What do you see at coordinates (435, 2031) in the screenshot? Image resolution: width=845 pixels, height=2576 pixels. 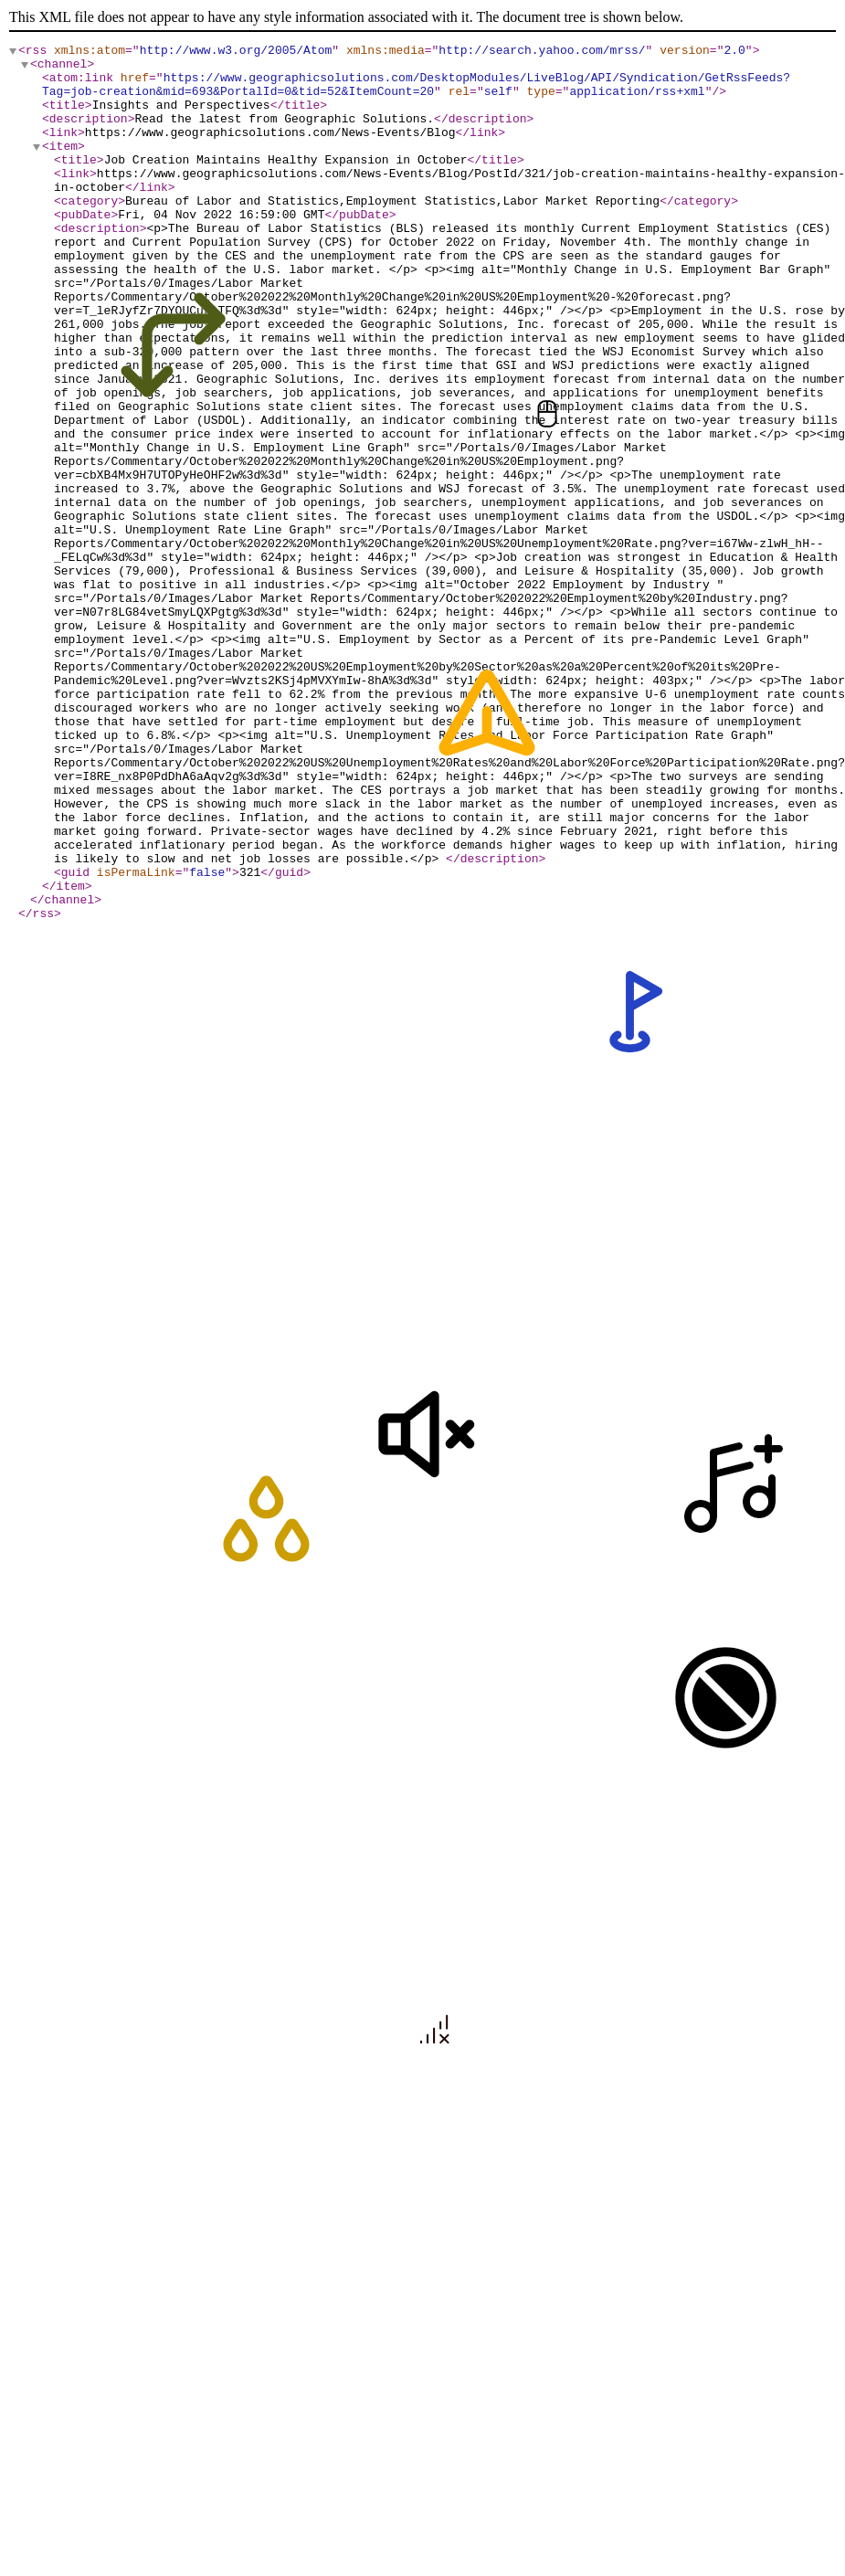 I see `no cellular signal available` at bounding box center [435, 2031].